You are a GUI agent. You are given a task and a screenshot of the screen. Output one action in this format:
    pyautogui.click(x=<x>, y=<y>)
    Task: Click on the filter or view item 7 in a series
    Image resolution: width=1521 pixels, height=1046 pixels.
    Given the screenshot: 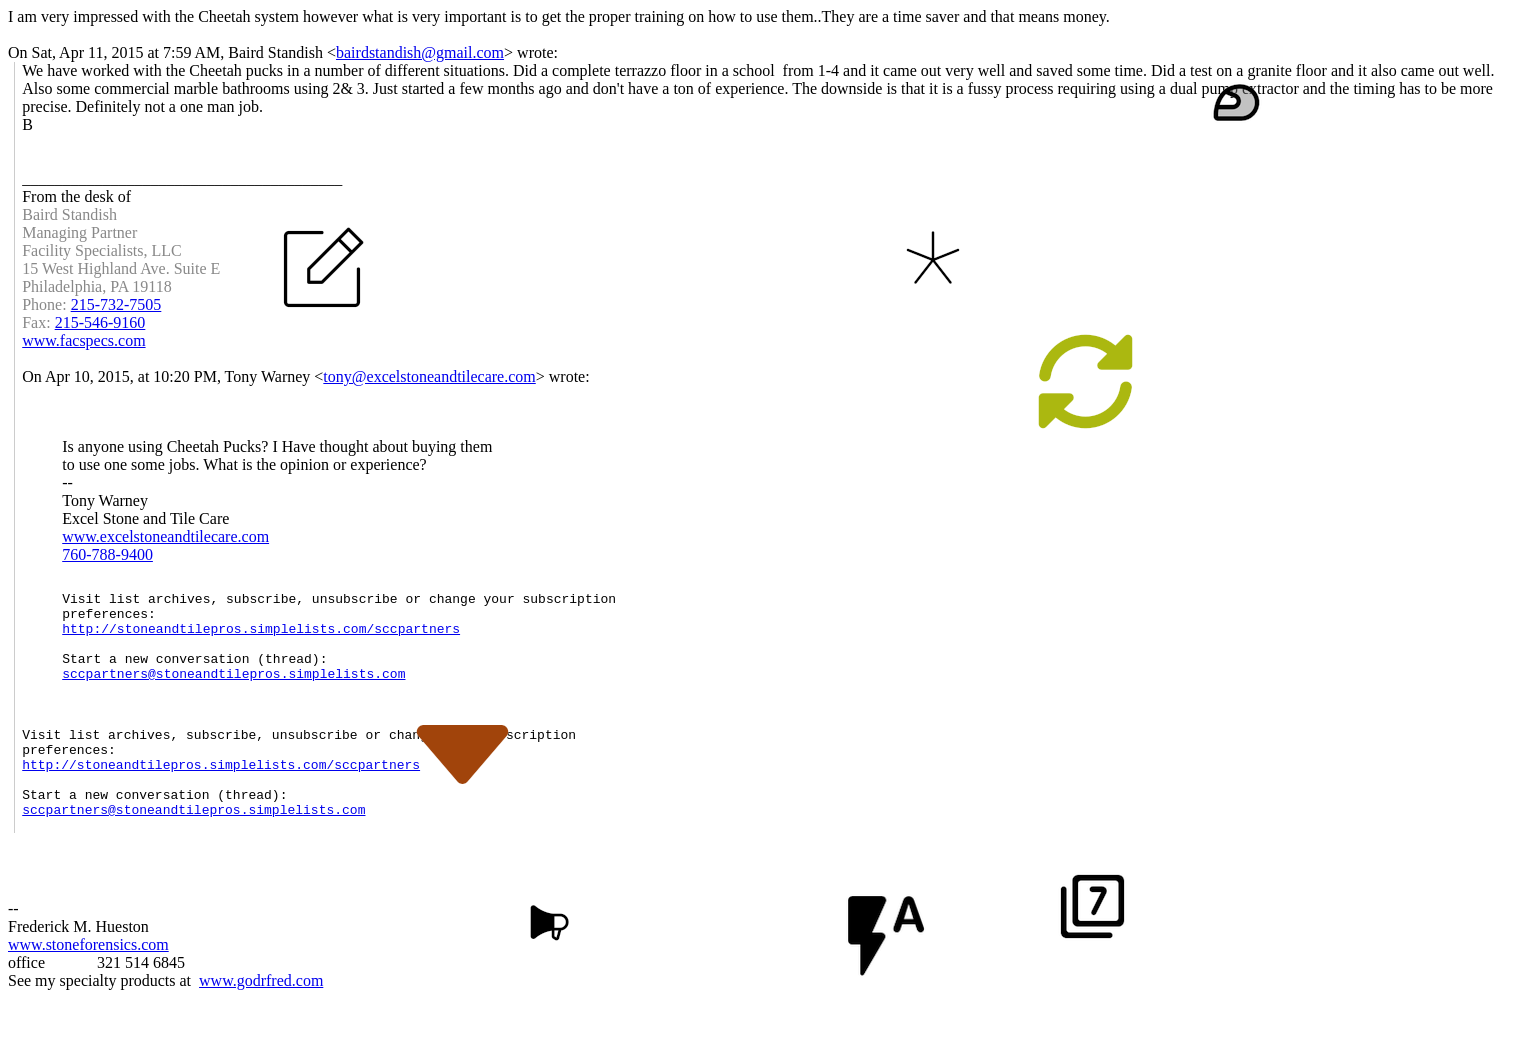 What is the action you would take?
    pyautogui.click(x=1092, y=906)
    